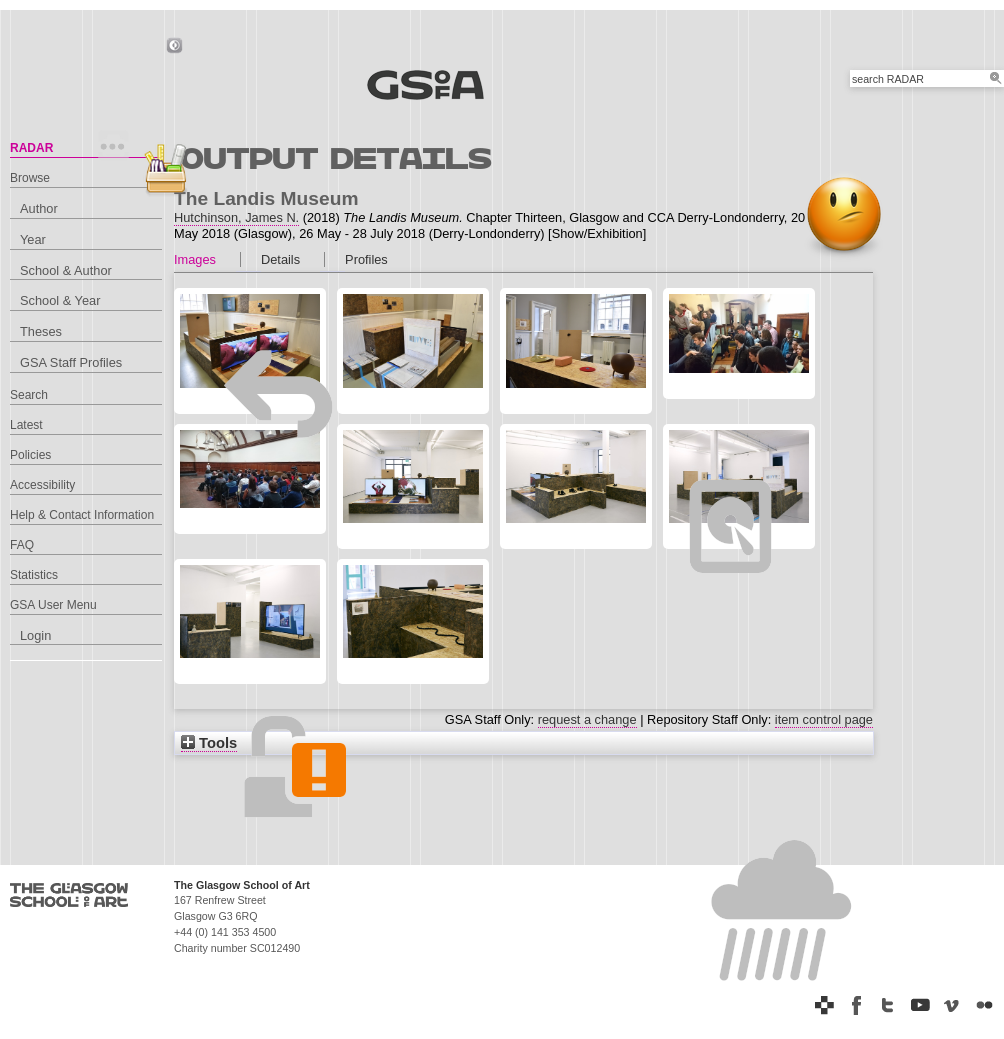 The width and height of the screenshot is (1004, 1039). Describe the element at coordinates (844, 217) in the screenshot. I see `indicates uncertainty or hesitation about an action` at that location.